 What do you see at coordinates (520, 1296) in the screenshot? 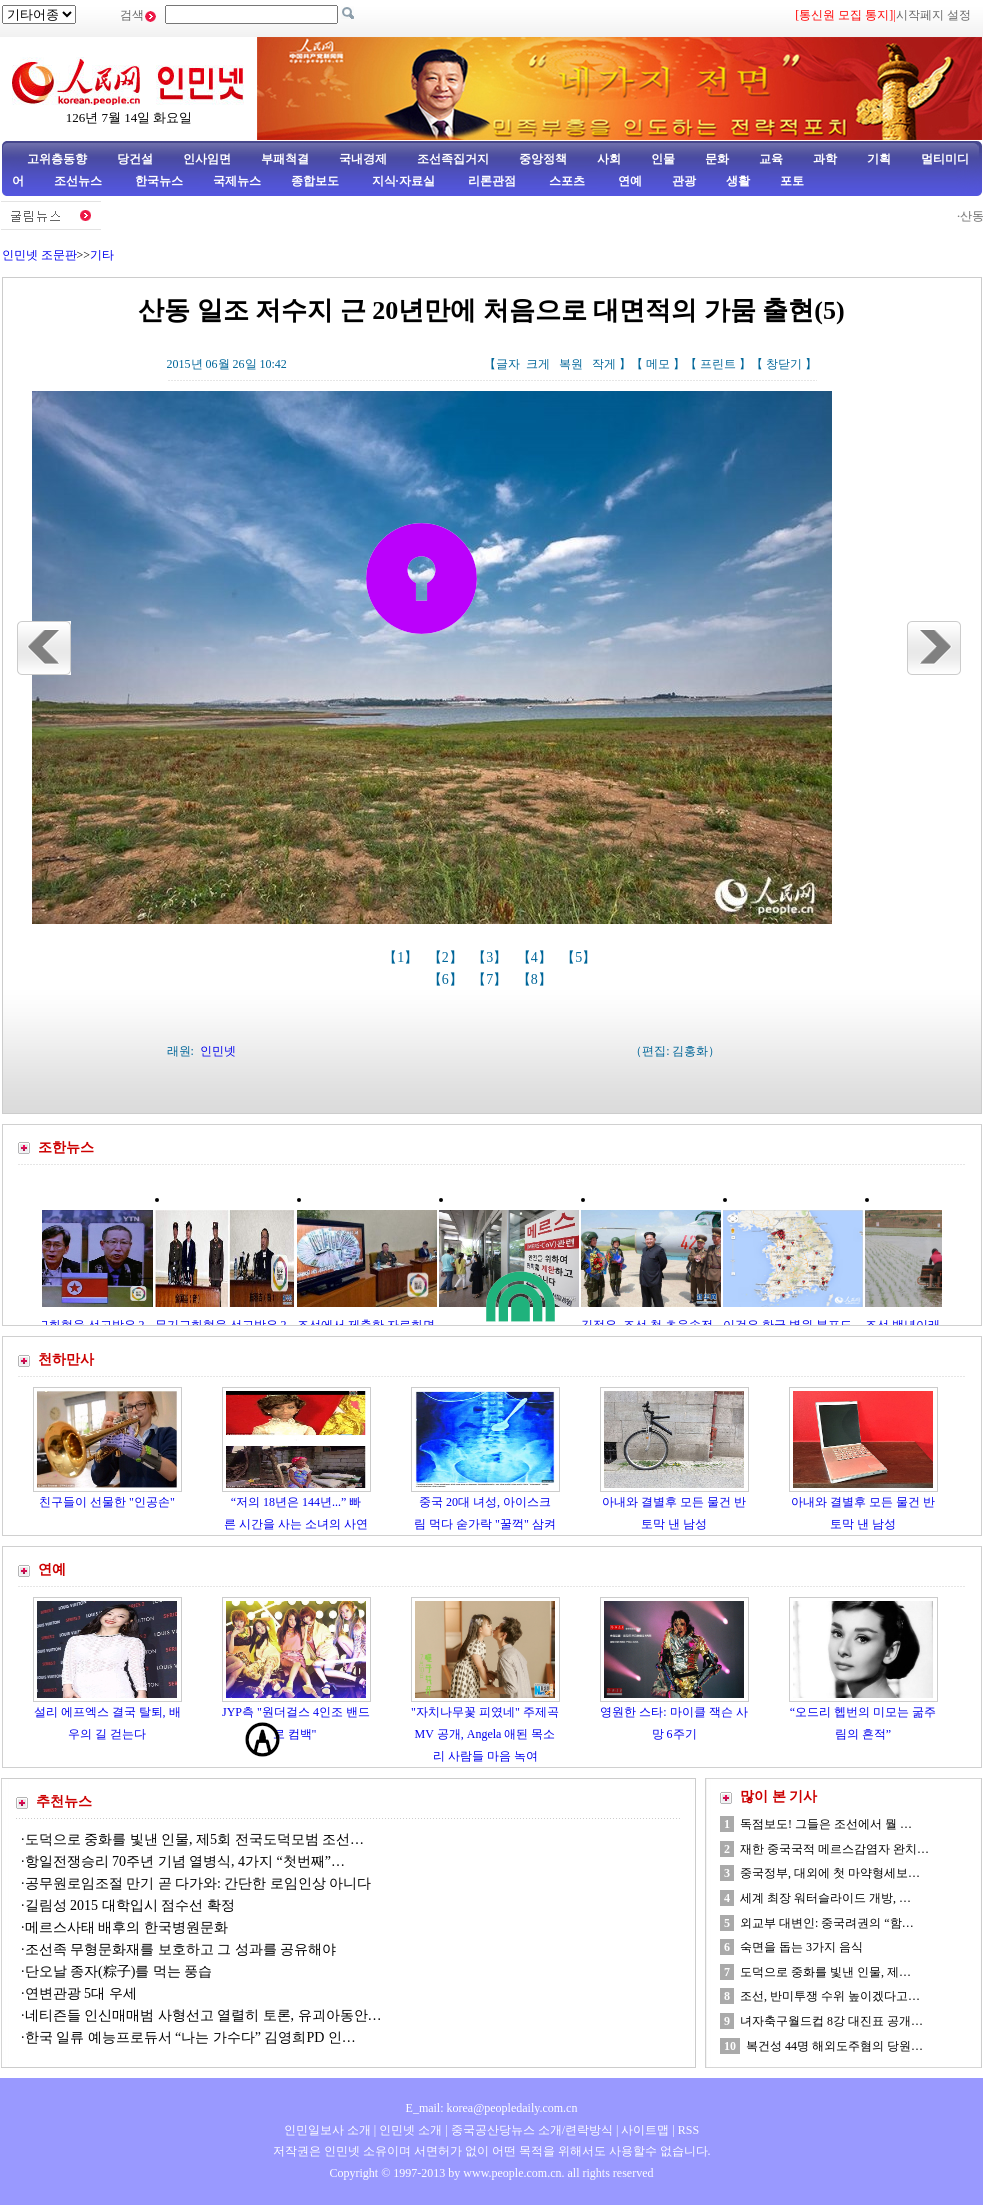
I see `view weather conditions with rainbow` at bounding box center [520, 1296].